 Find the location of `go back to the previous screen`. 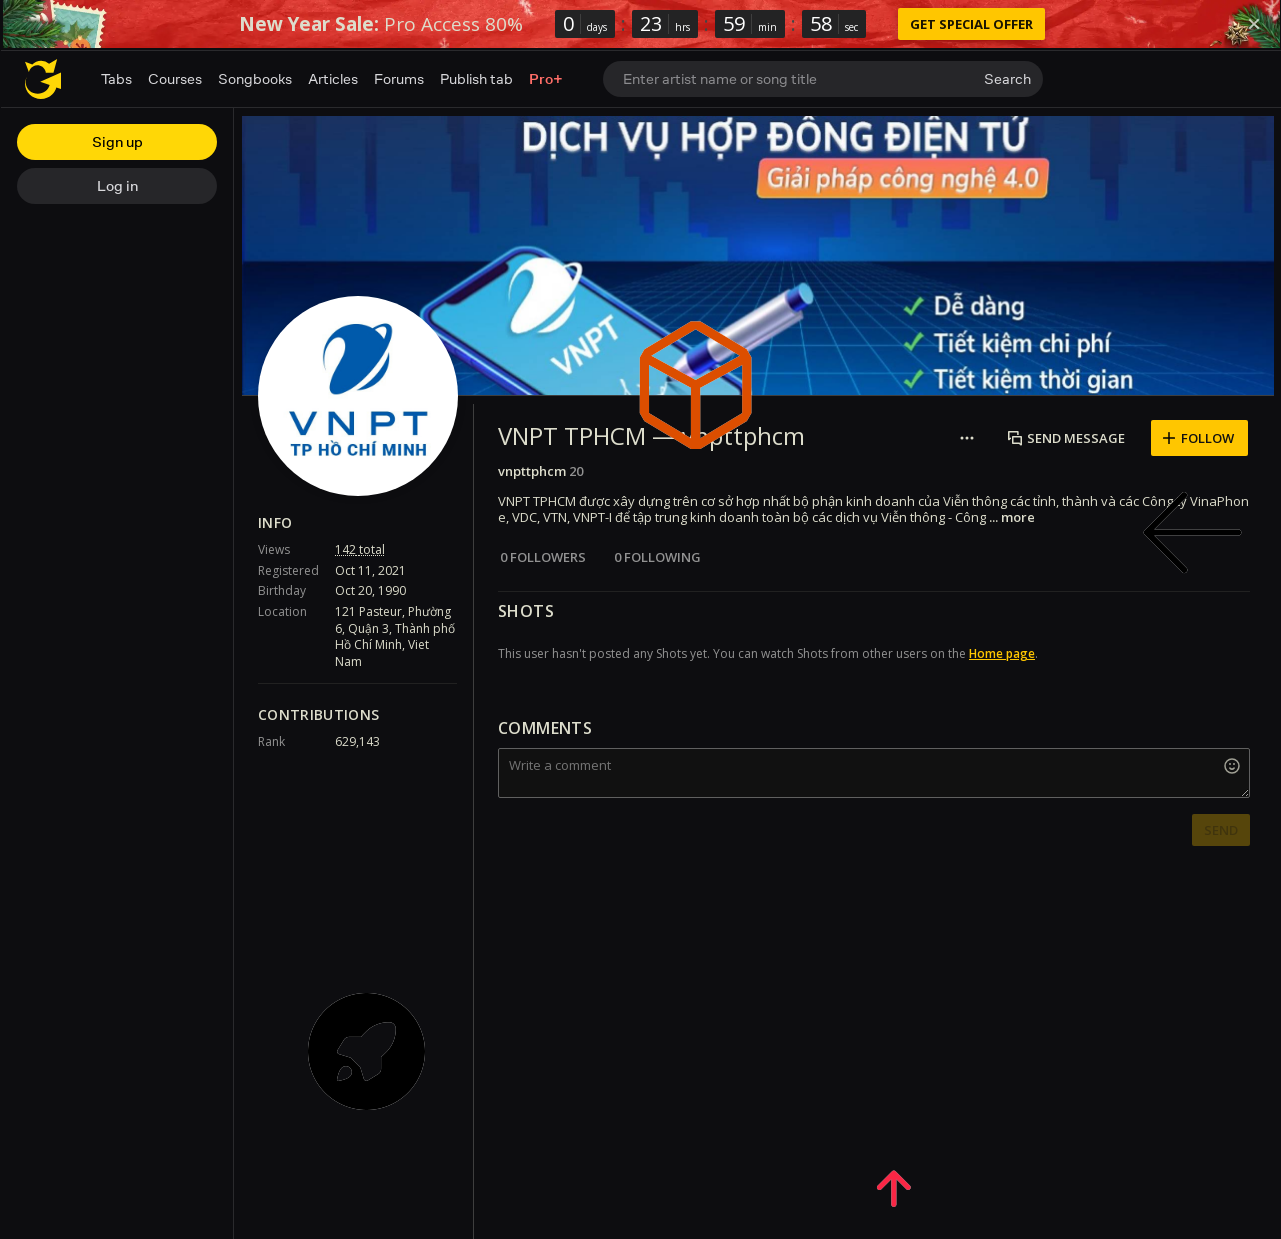

go back to the previous screen is located at coordinates (1192, 532).